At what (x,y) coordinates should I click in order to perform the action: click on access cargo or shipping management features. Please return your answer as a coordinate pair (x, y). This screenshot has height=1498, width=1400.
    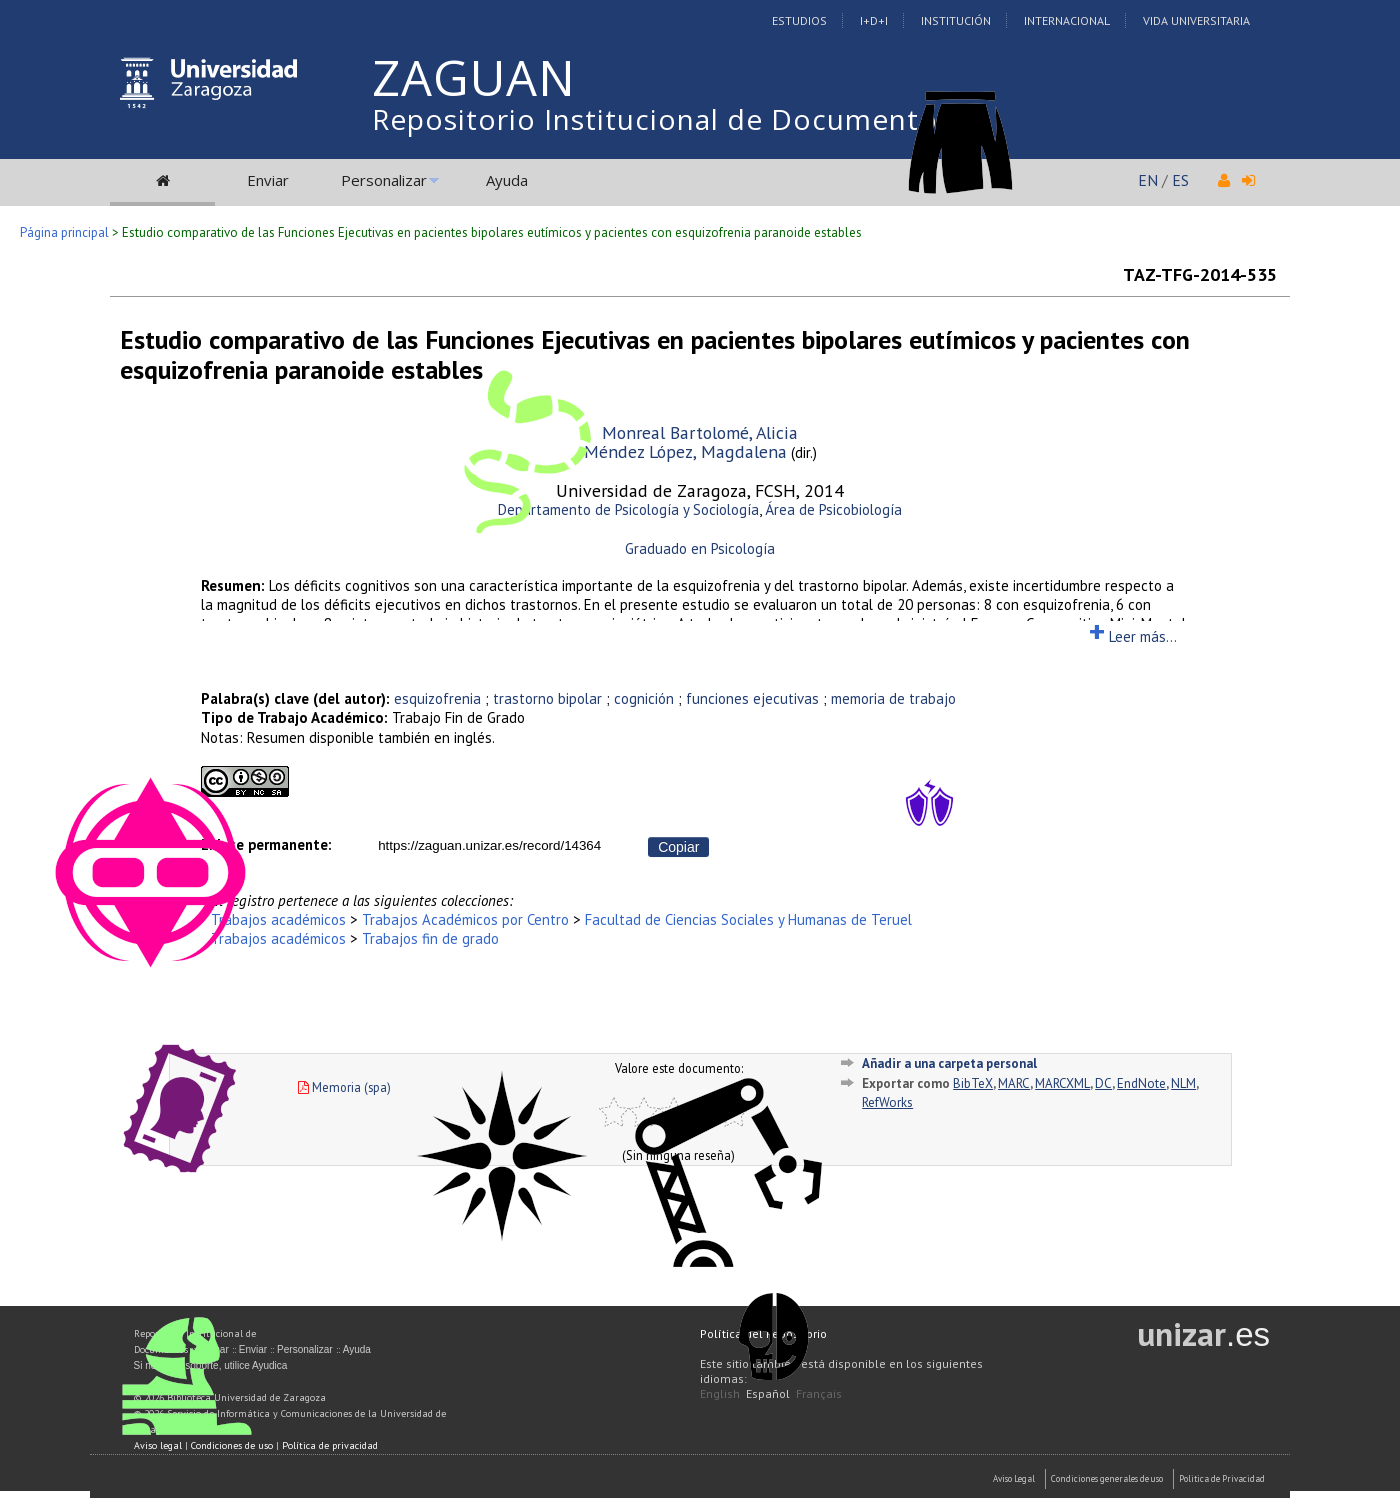
    Looking at the image, I should click on (728, 1172).